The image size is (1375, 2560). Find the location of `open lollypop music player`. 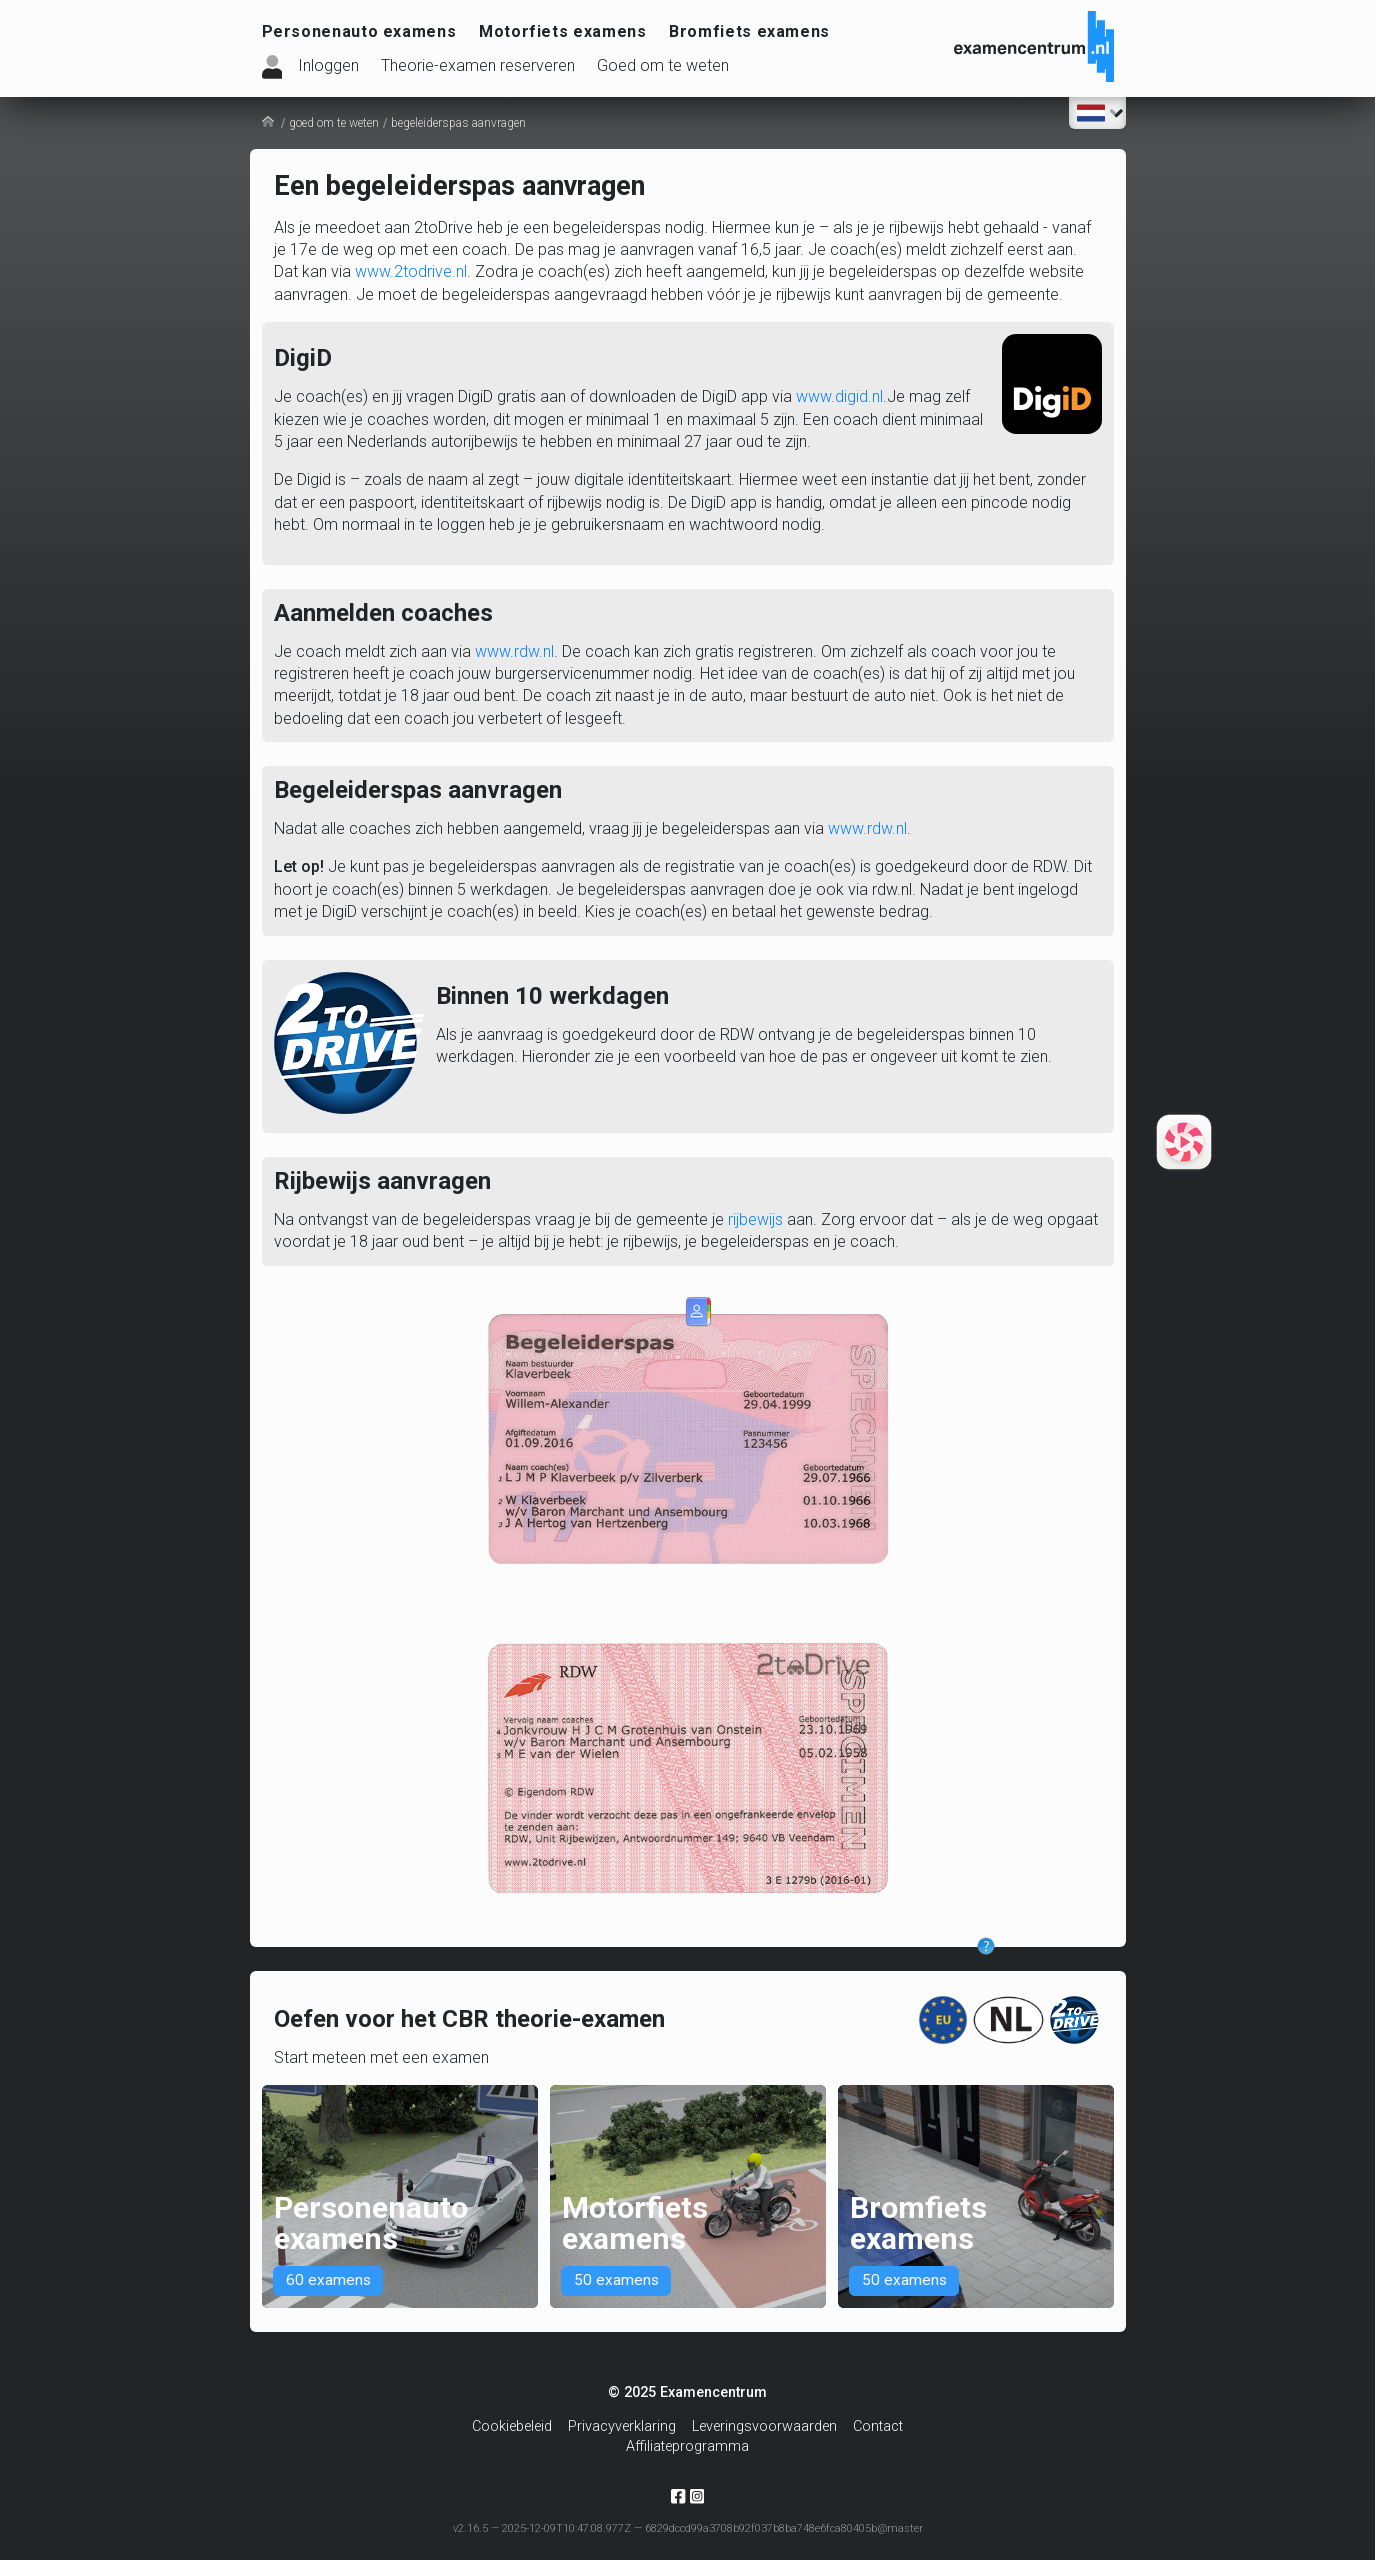

open lollypop music player is located at coordinates (1184, 1142).